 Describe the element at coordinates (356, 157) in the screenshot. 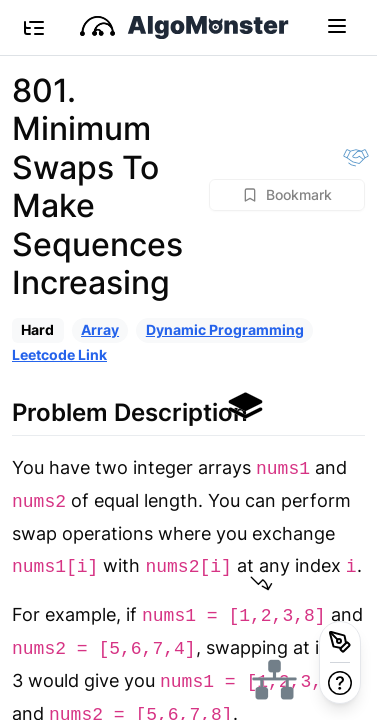

I see `indicates a partnership or collaboration feature` at that location.